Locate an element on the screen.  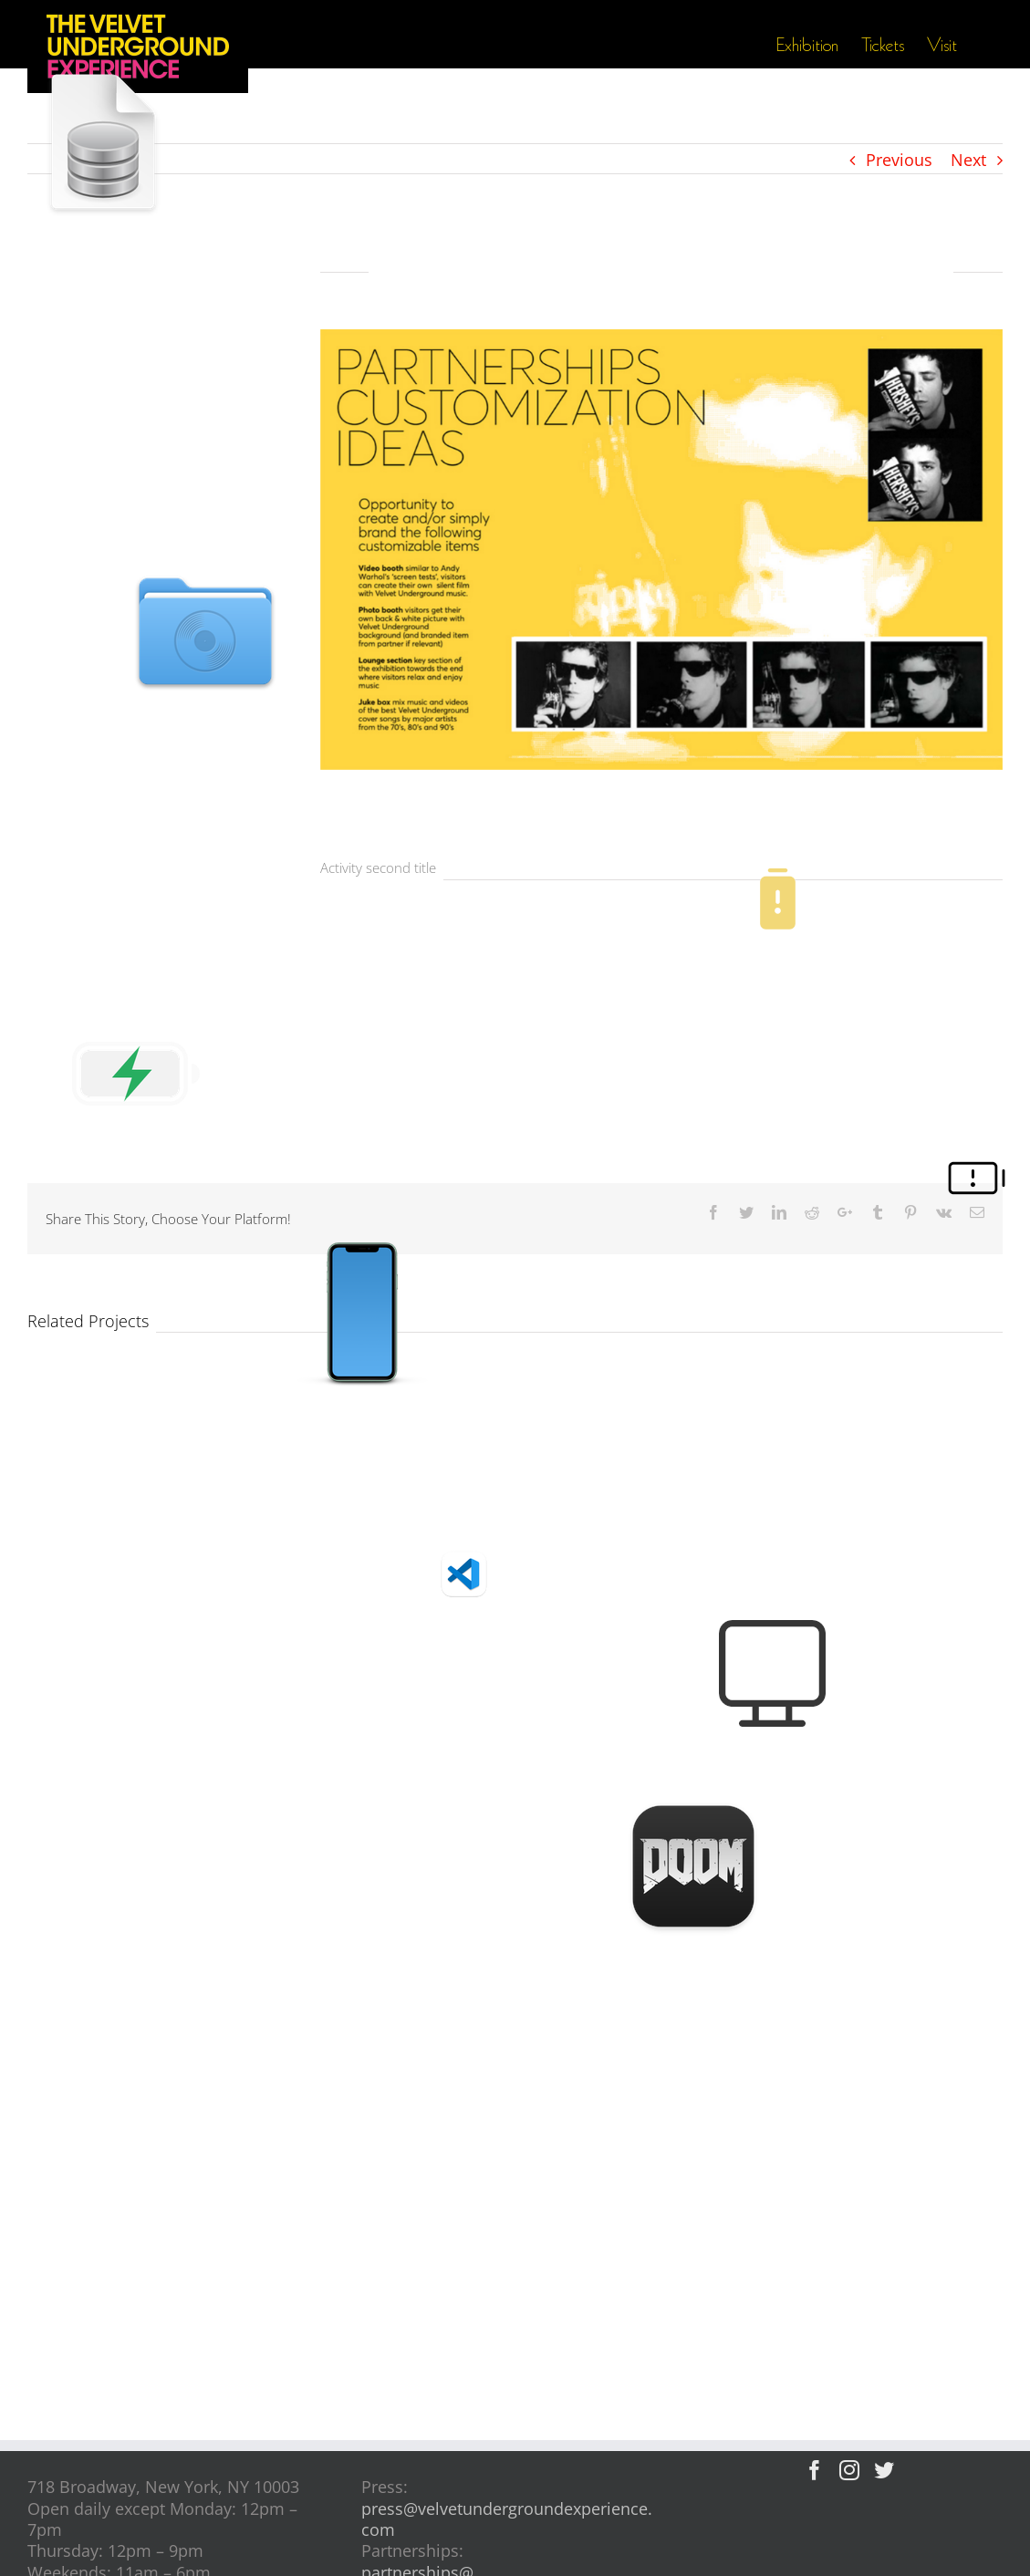
iPhone 11 or 12 device icon is located at coordinates (362, 1314).